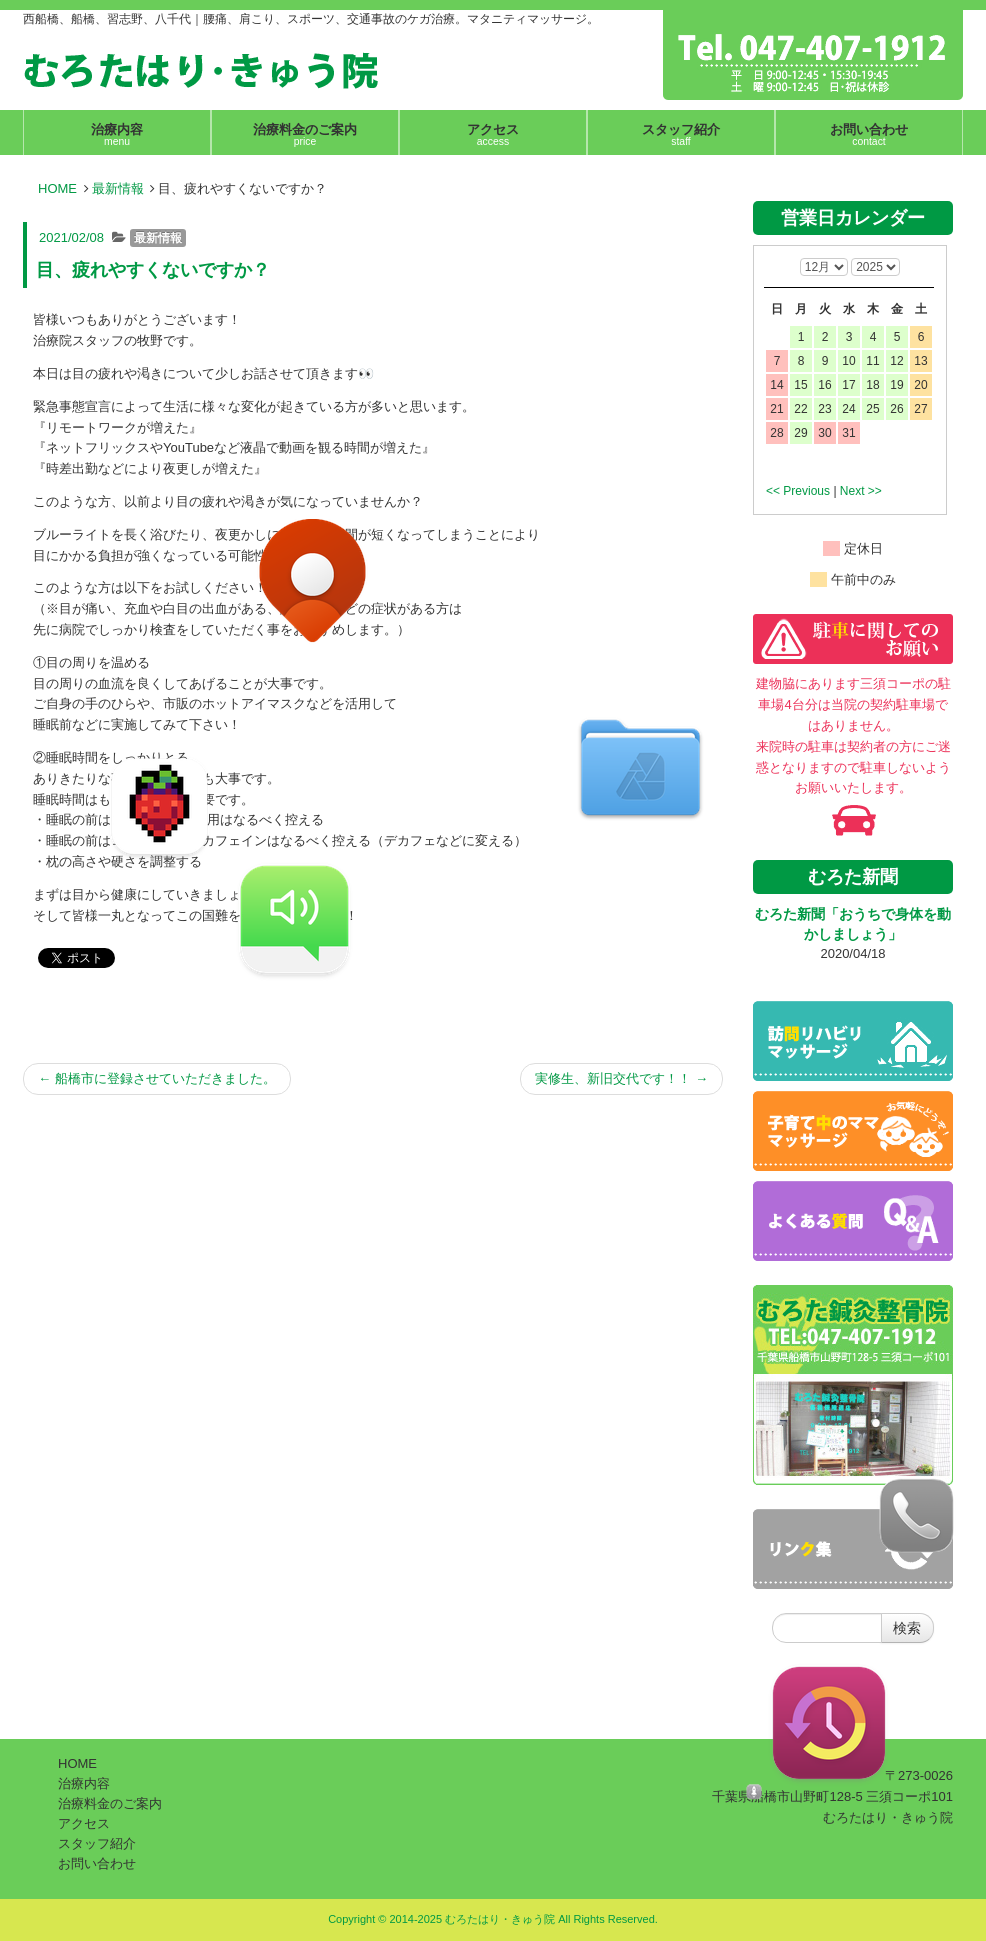 The image size is (986, 1941). I want to click on open kmouth text-to-speech application, so click(294, 919).